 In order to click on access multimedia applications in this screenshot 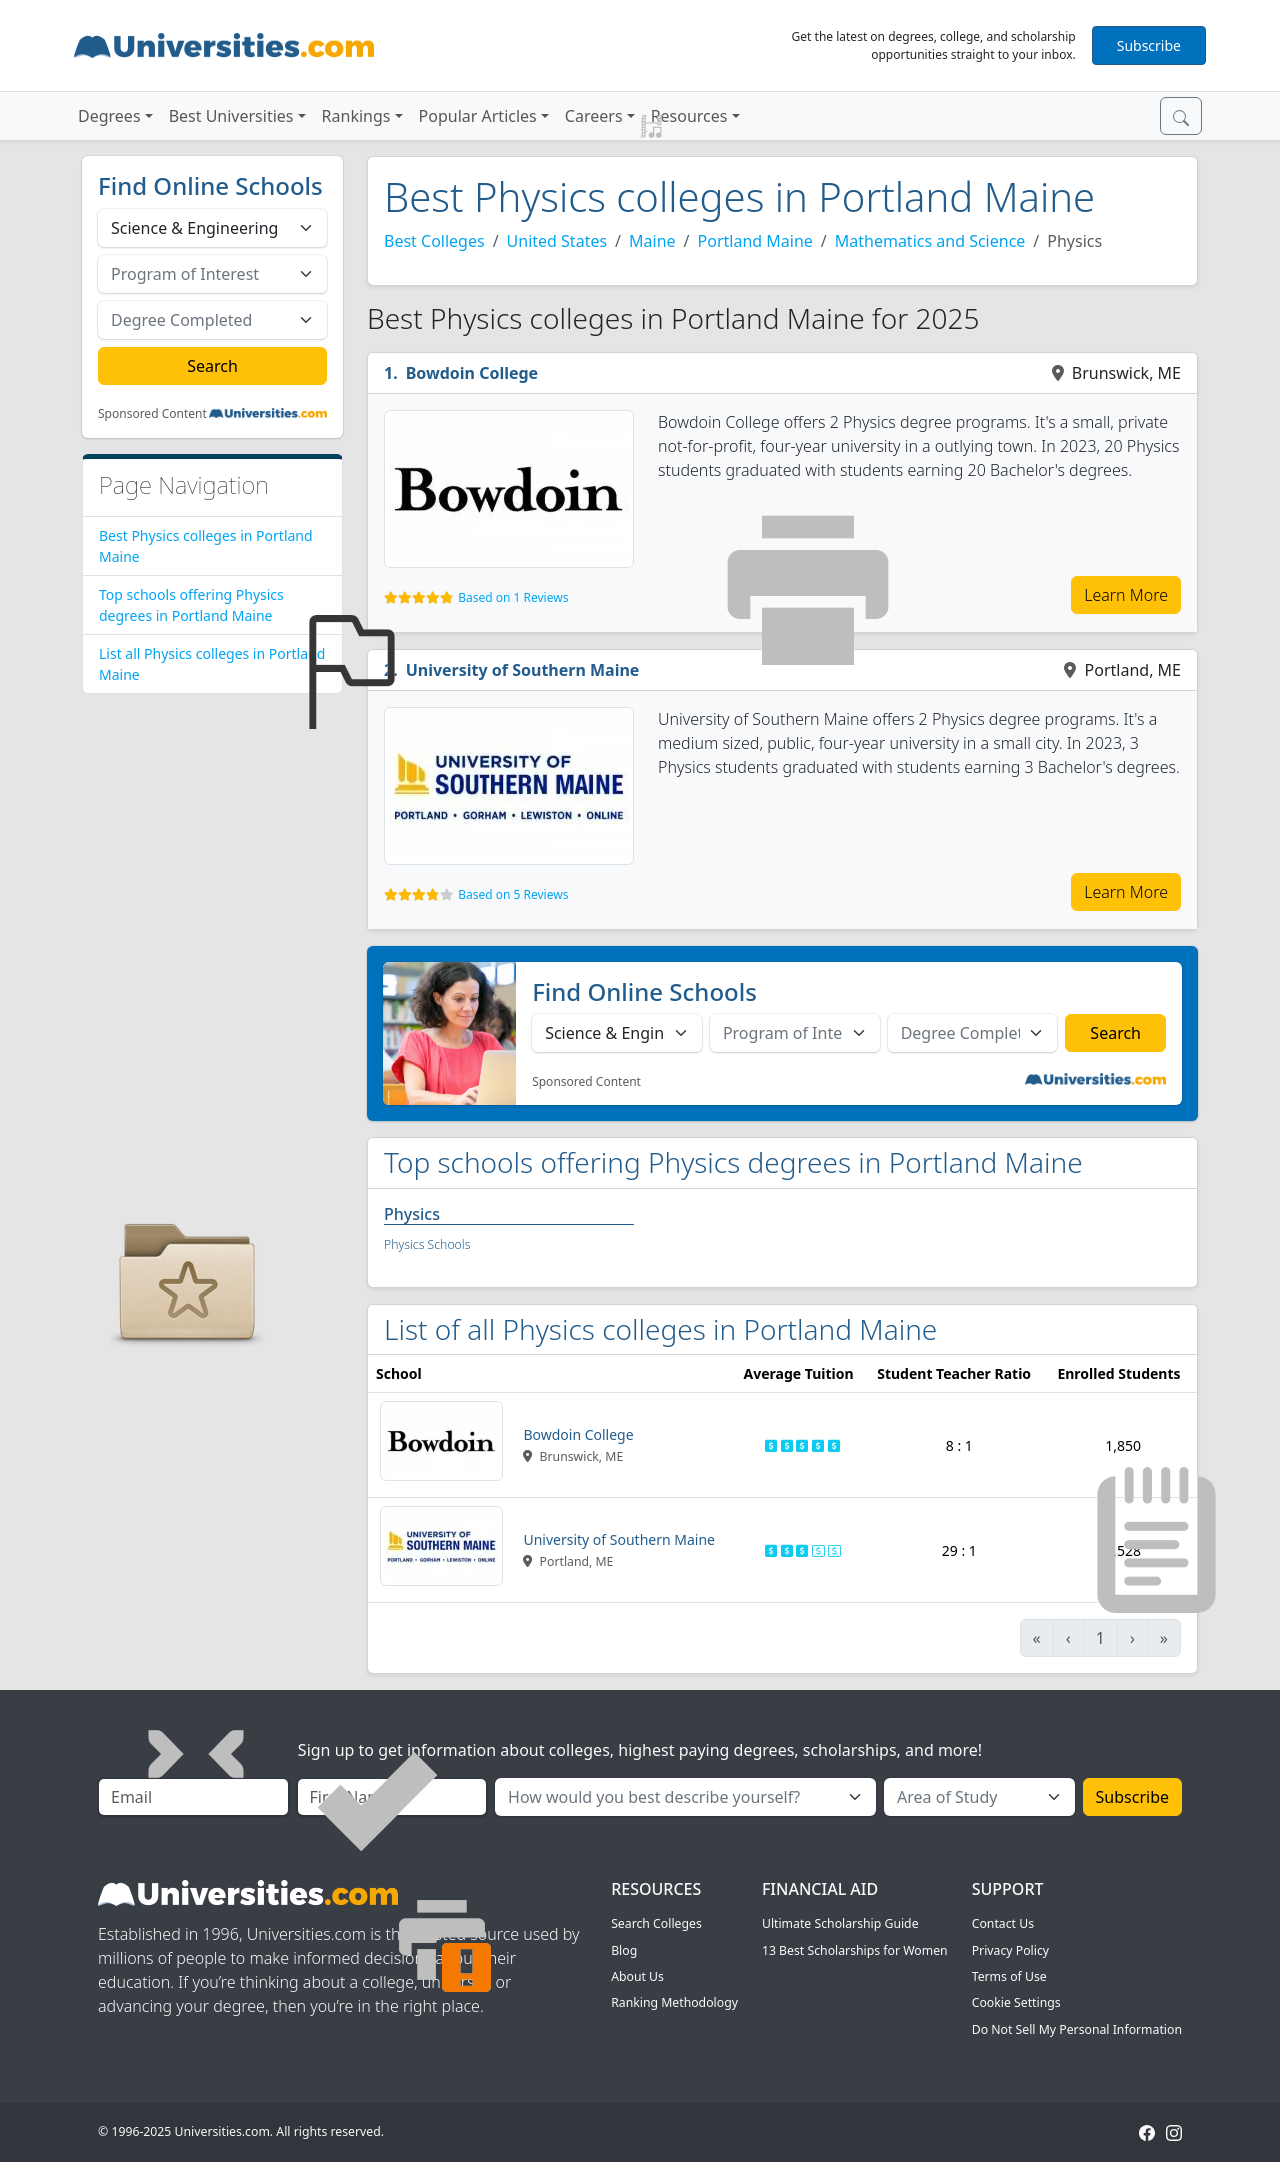, I will do `click(651, 126)`.